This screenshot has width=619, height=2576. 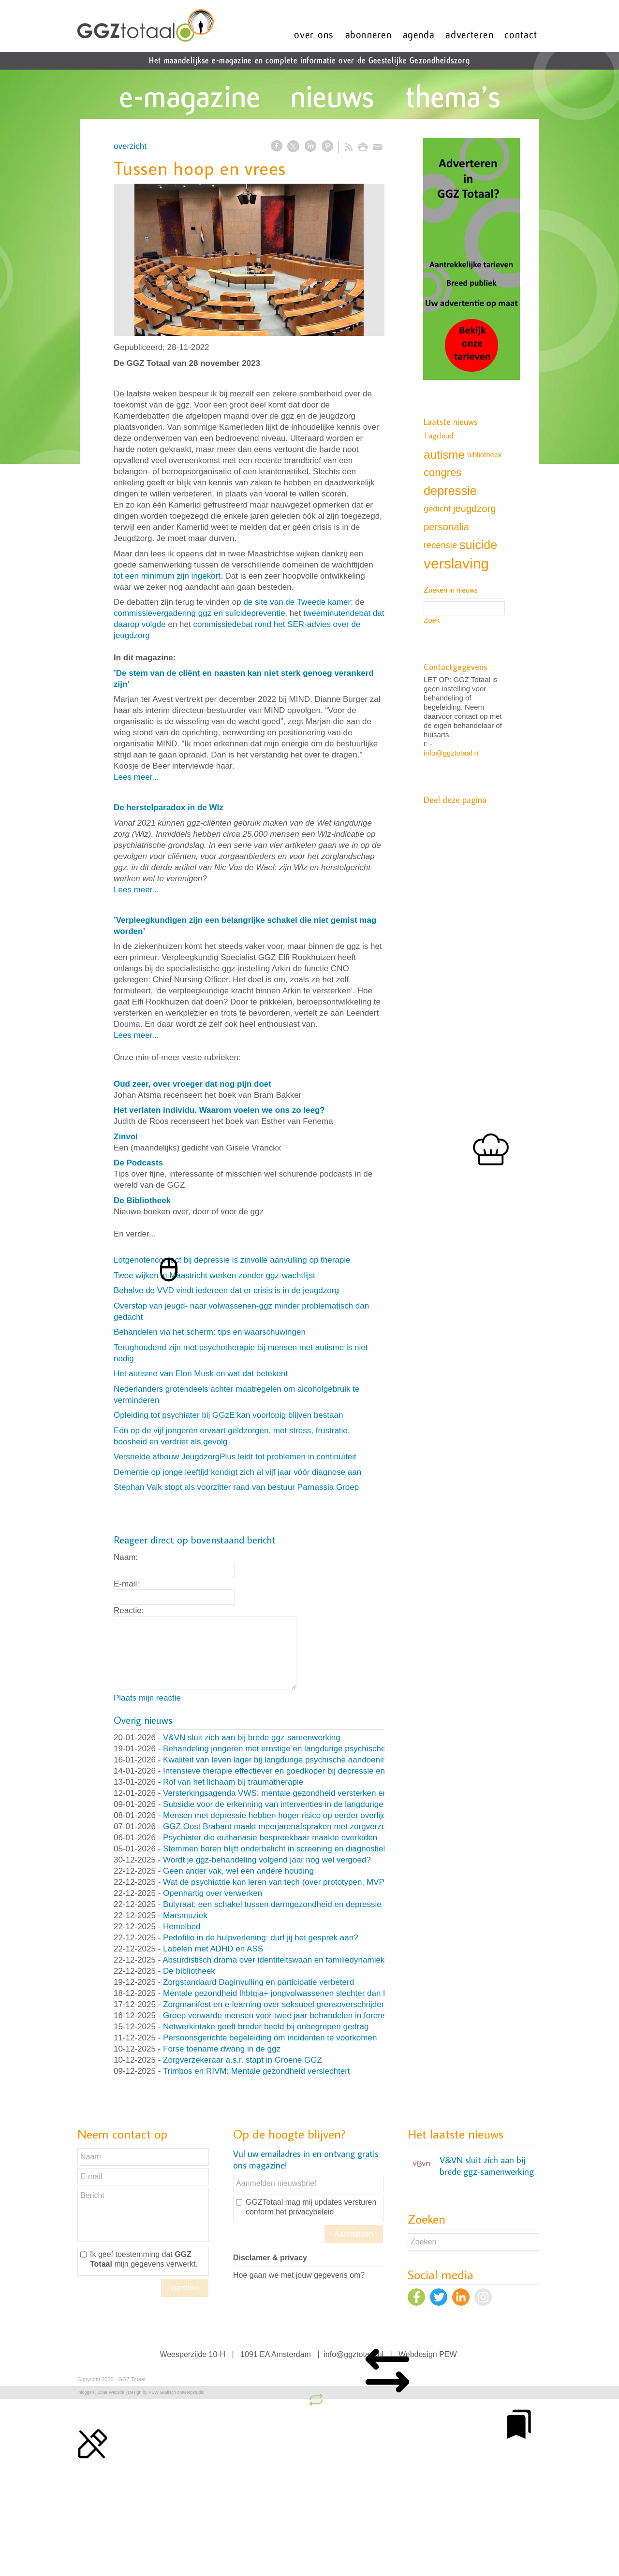 What do you see at coordinates (387, 2371) in the screenshot?
I see `swap or exchange items` at bounding box center [387, 2371].